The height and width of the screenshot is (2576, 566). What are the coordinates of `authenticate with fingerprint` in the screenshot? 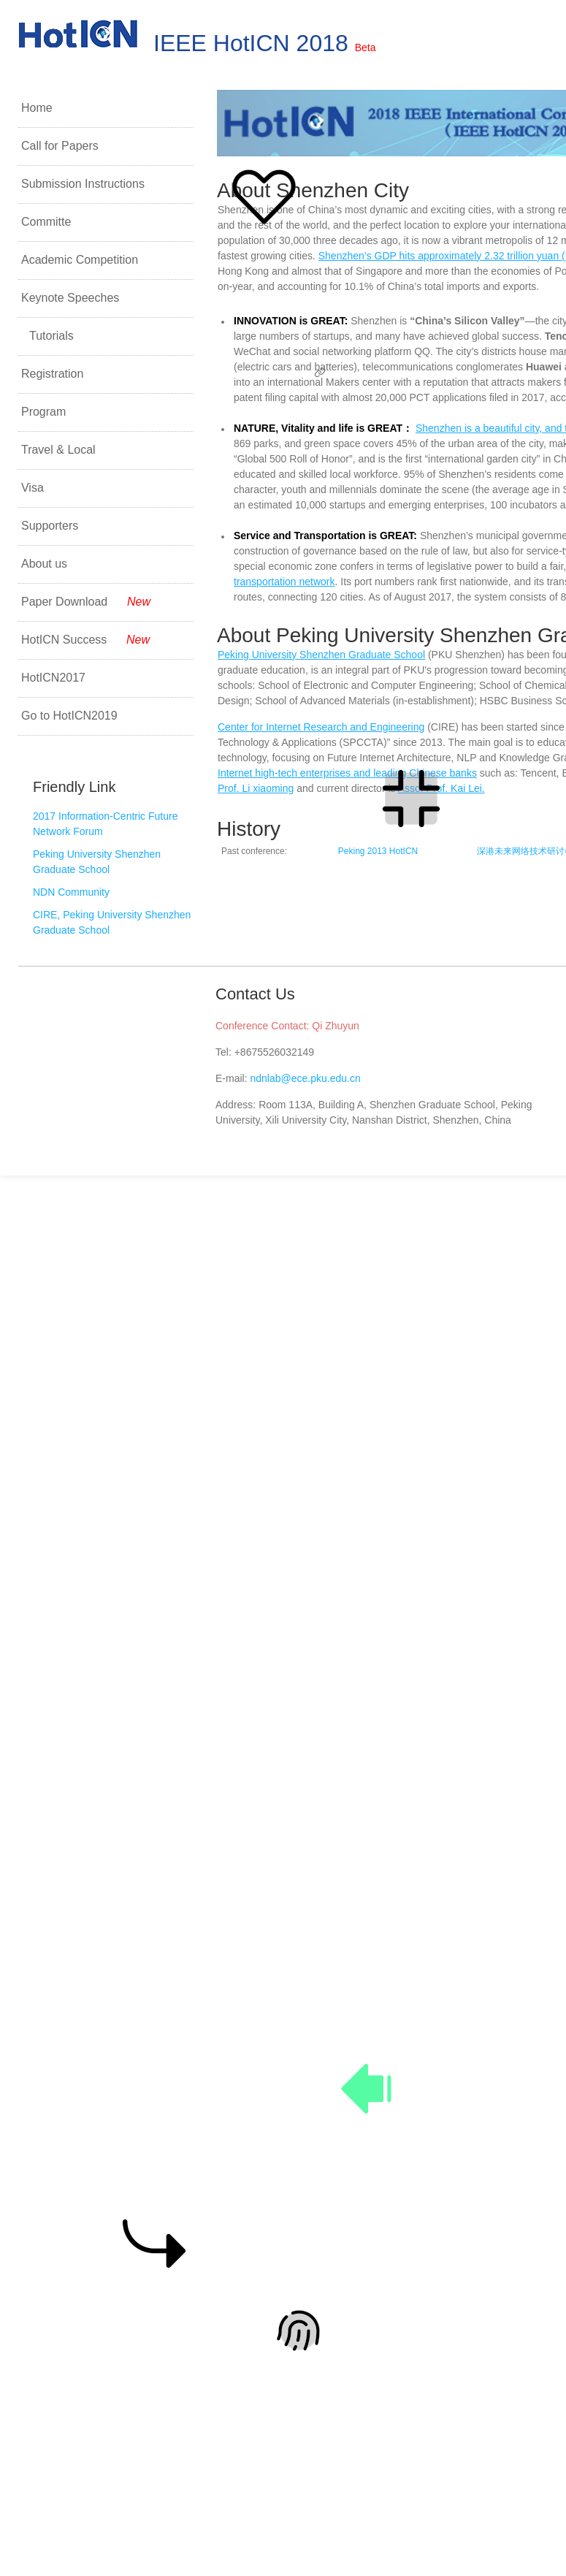 It's located at (299, 2331).